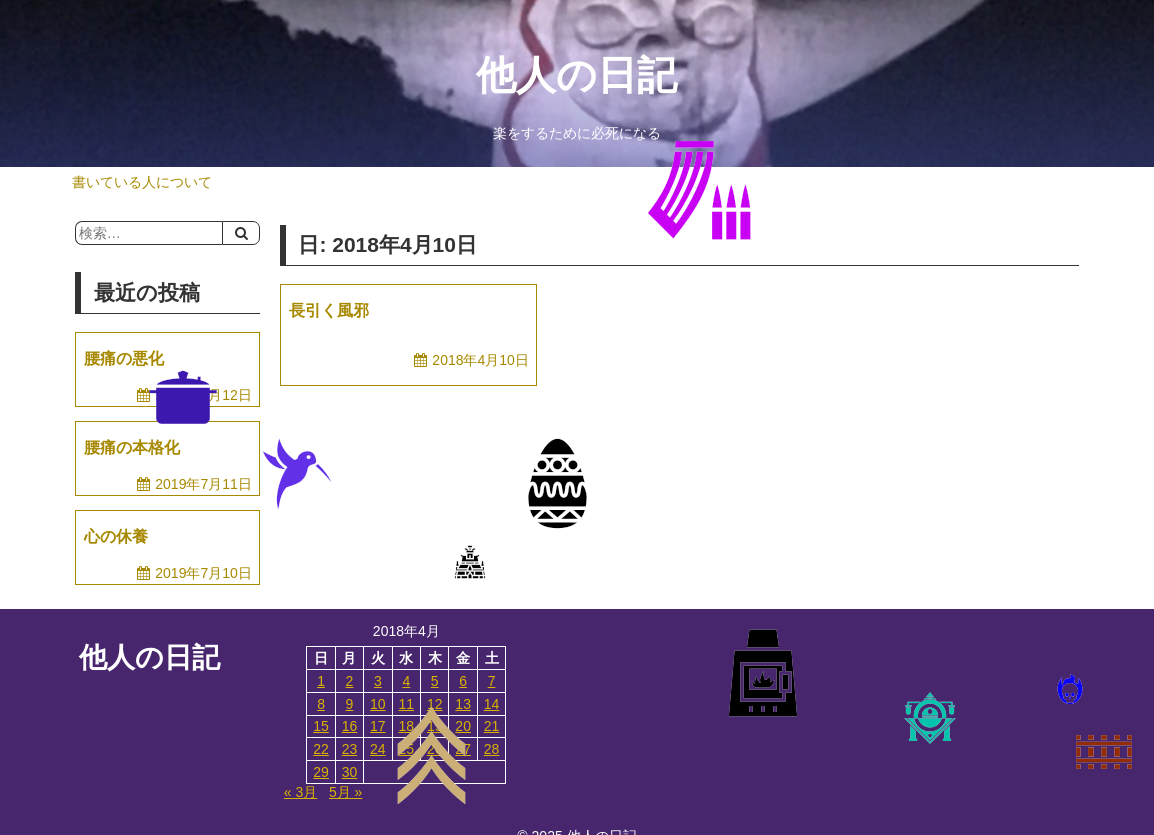 The width and height of the screenshot is (1154, 835). Describe the element at coordinates (699, 188) in the screenshot. I see `ammunition or magazine inventory in a game` at that location.